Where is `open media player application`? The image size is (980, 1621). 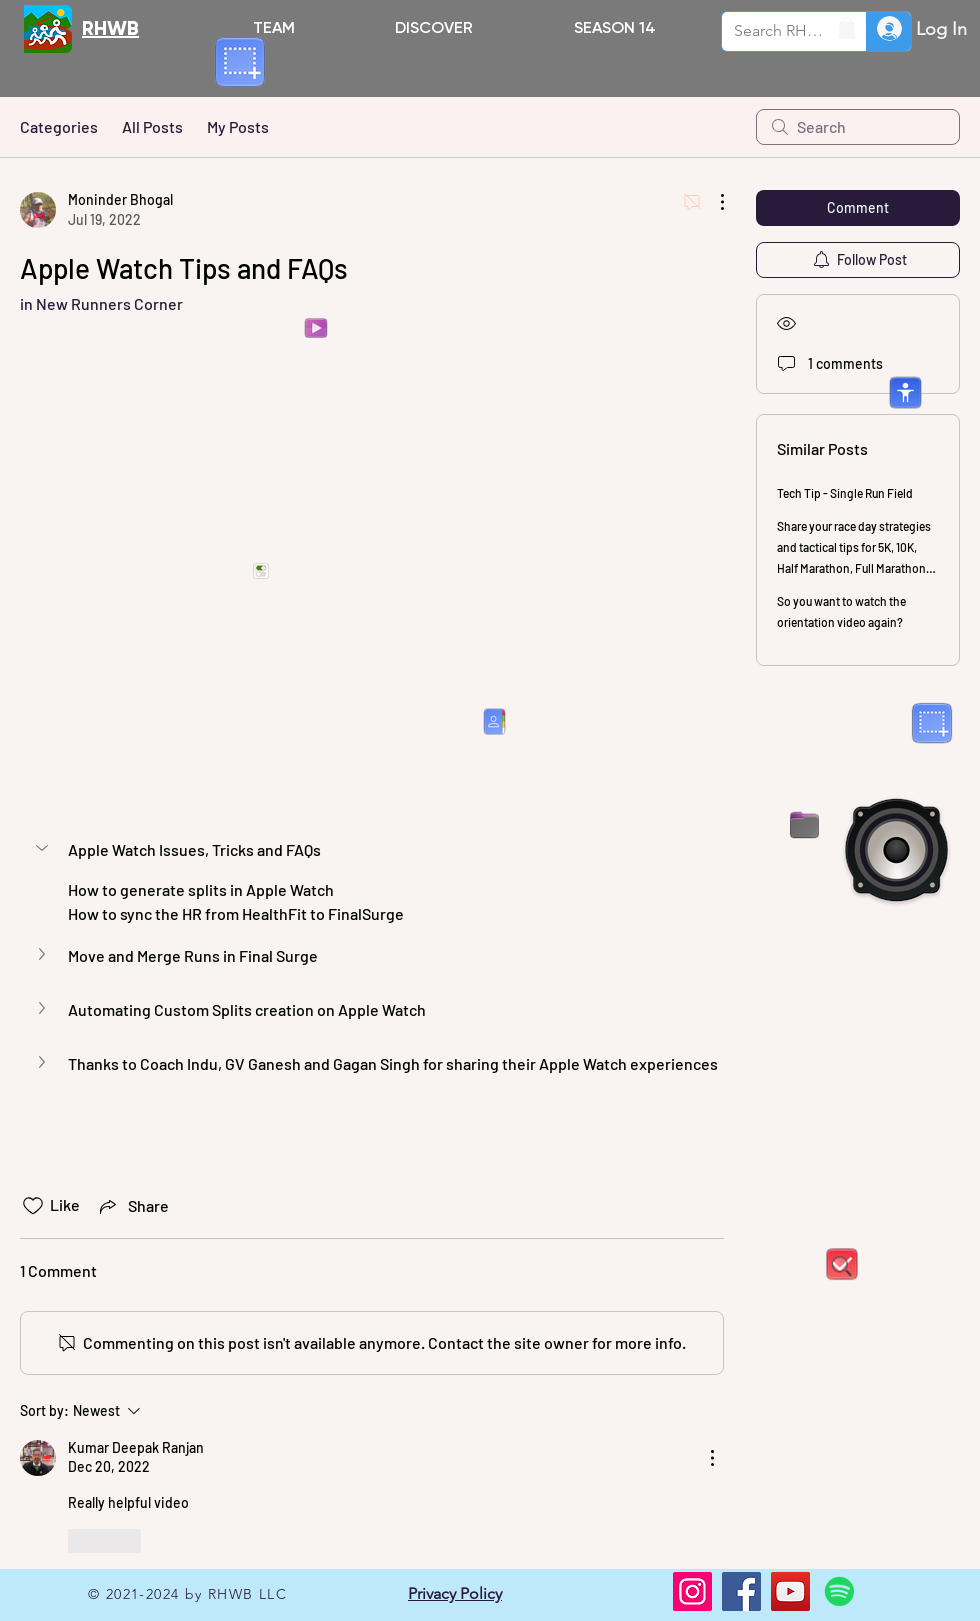 open media player application is located at coordinates (316, 328).